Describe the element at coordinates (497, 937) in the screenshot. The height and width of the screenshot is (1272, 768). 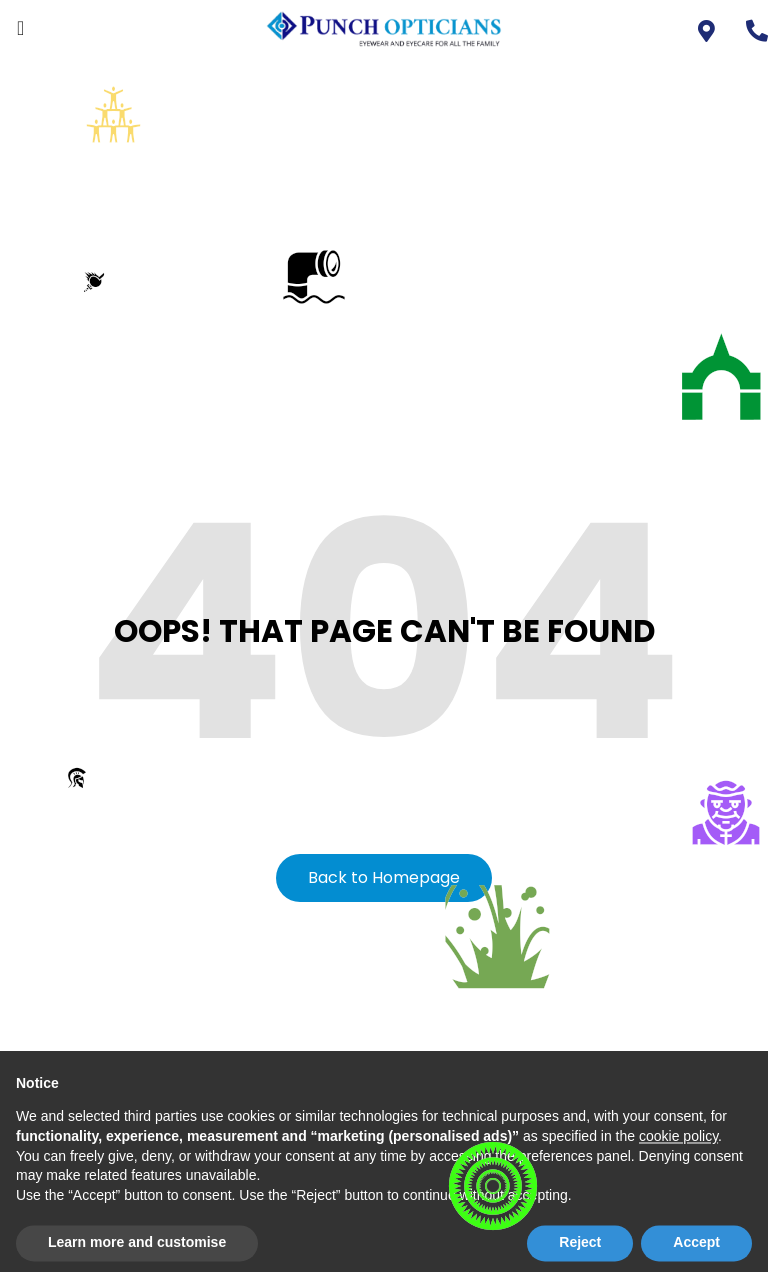
I see `indicates volcanic activity or eruption event` at that location.